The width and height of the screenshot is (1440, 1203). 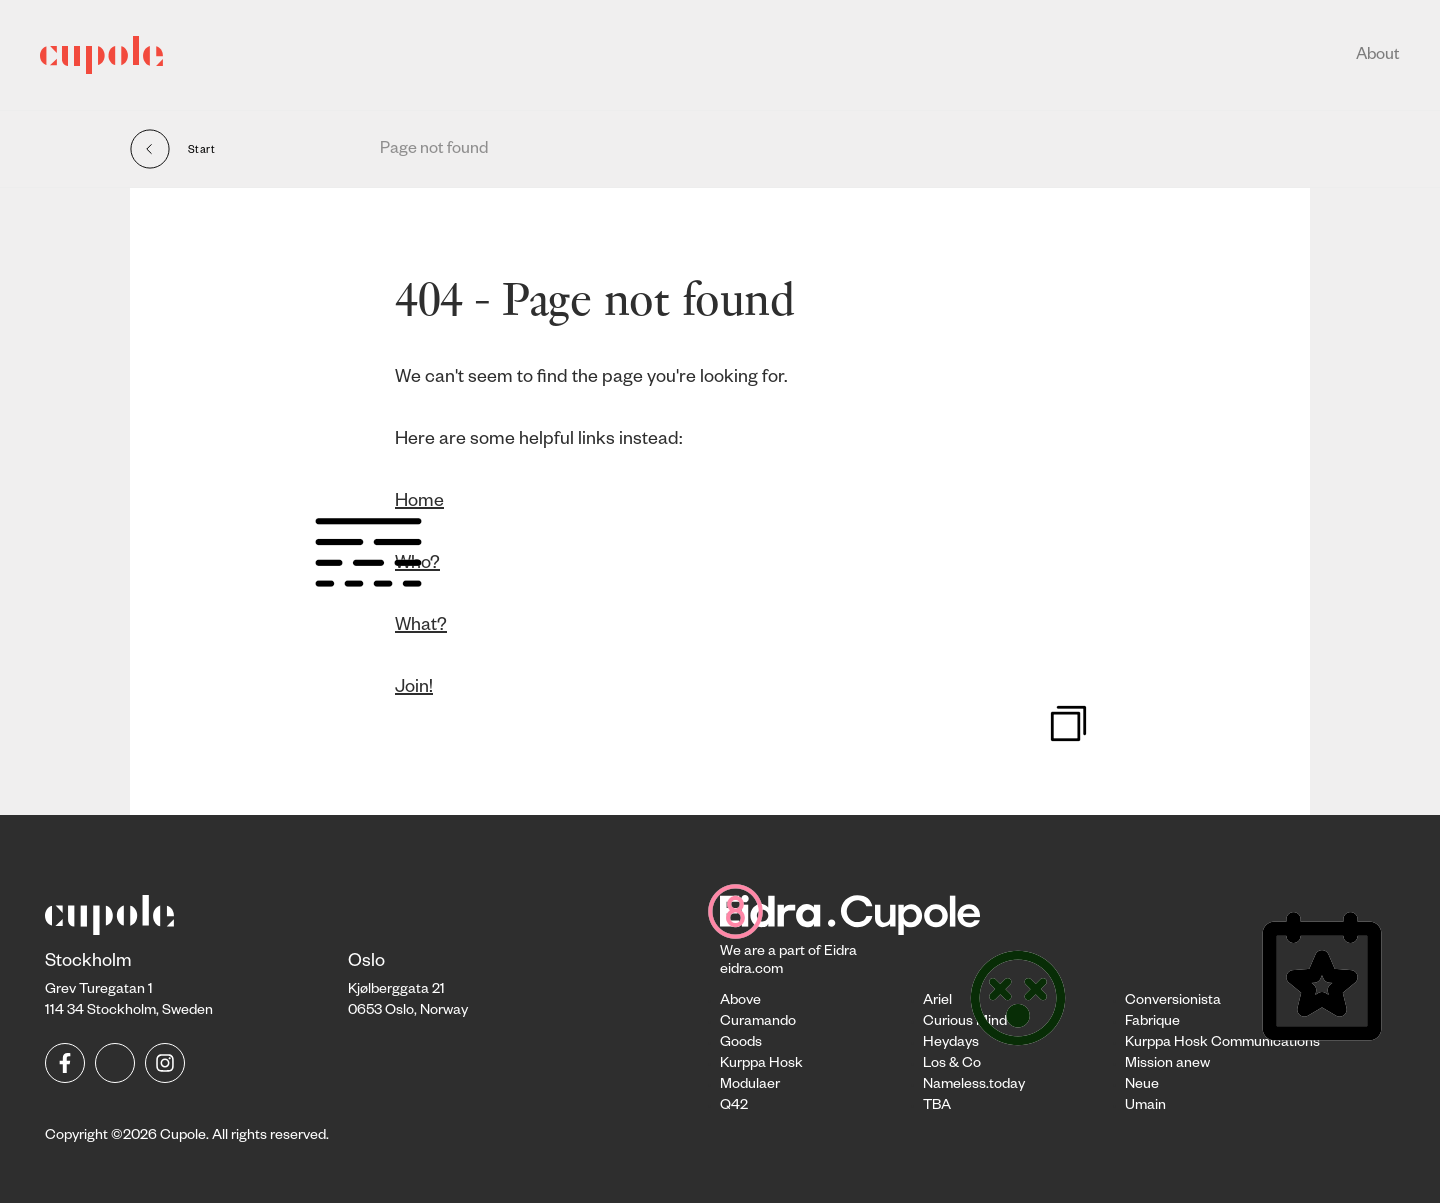 What do you see at coordinates (735, 911) in the screenshot?
I see `indicates step 8 in a multi-step process` at bounding box center [735, 911].